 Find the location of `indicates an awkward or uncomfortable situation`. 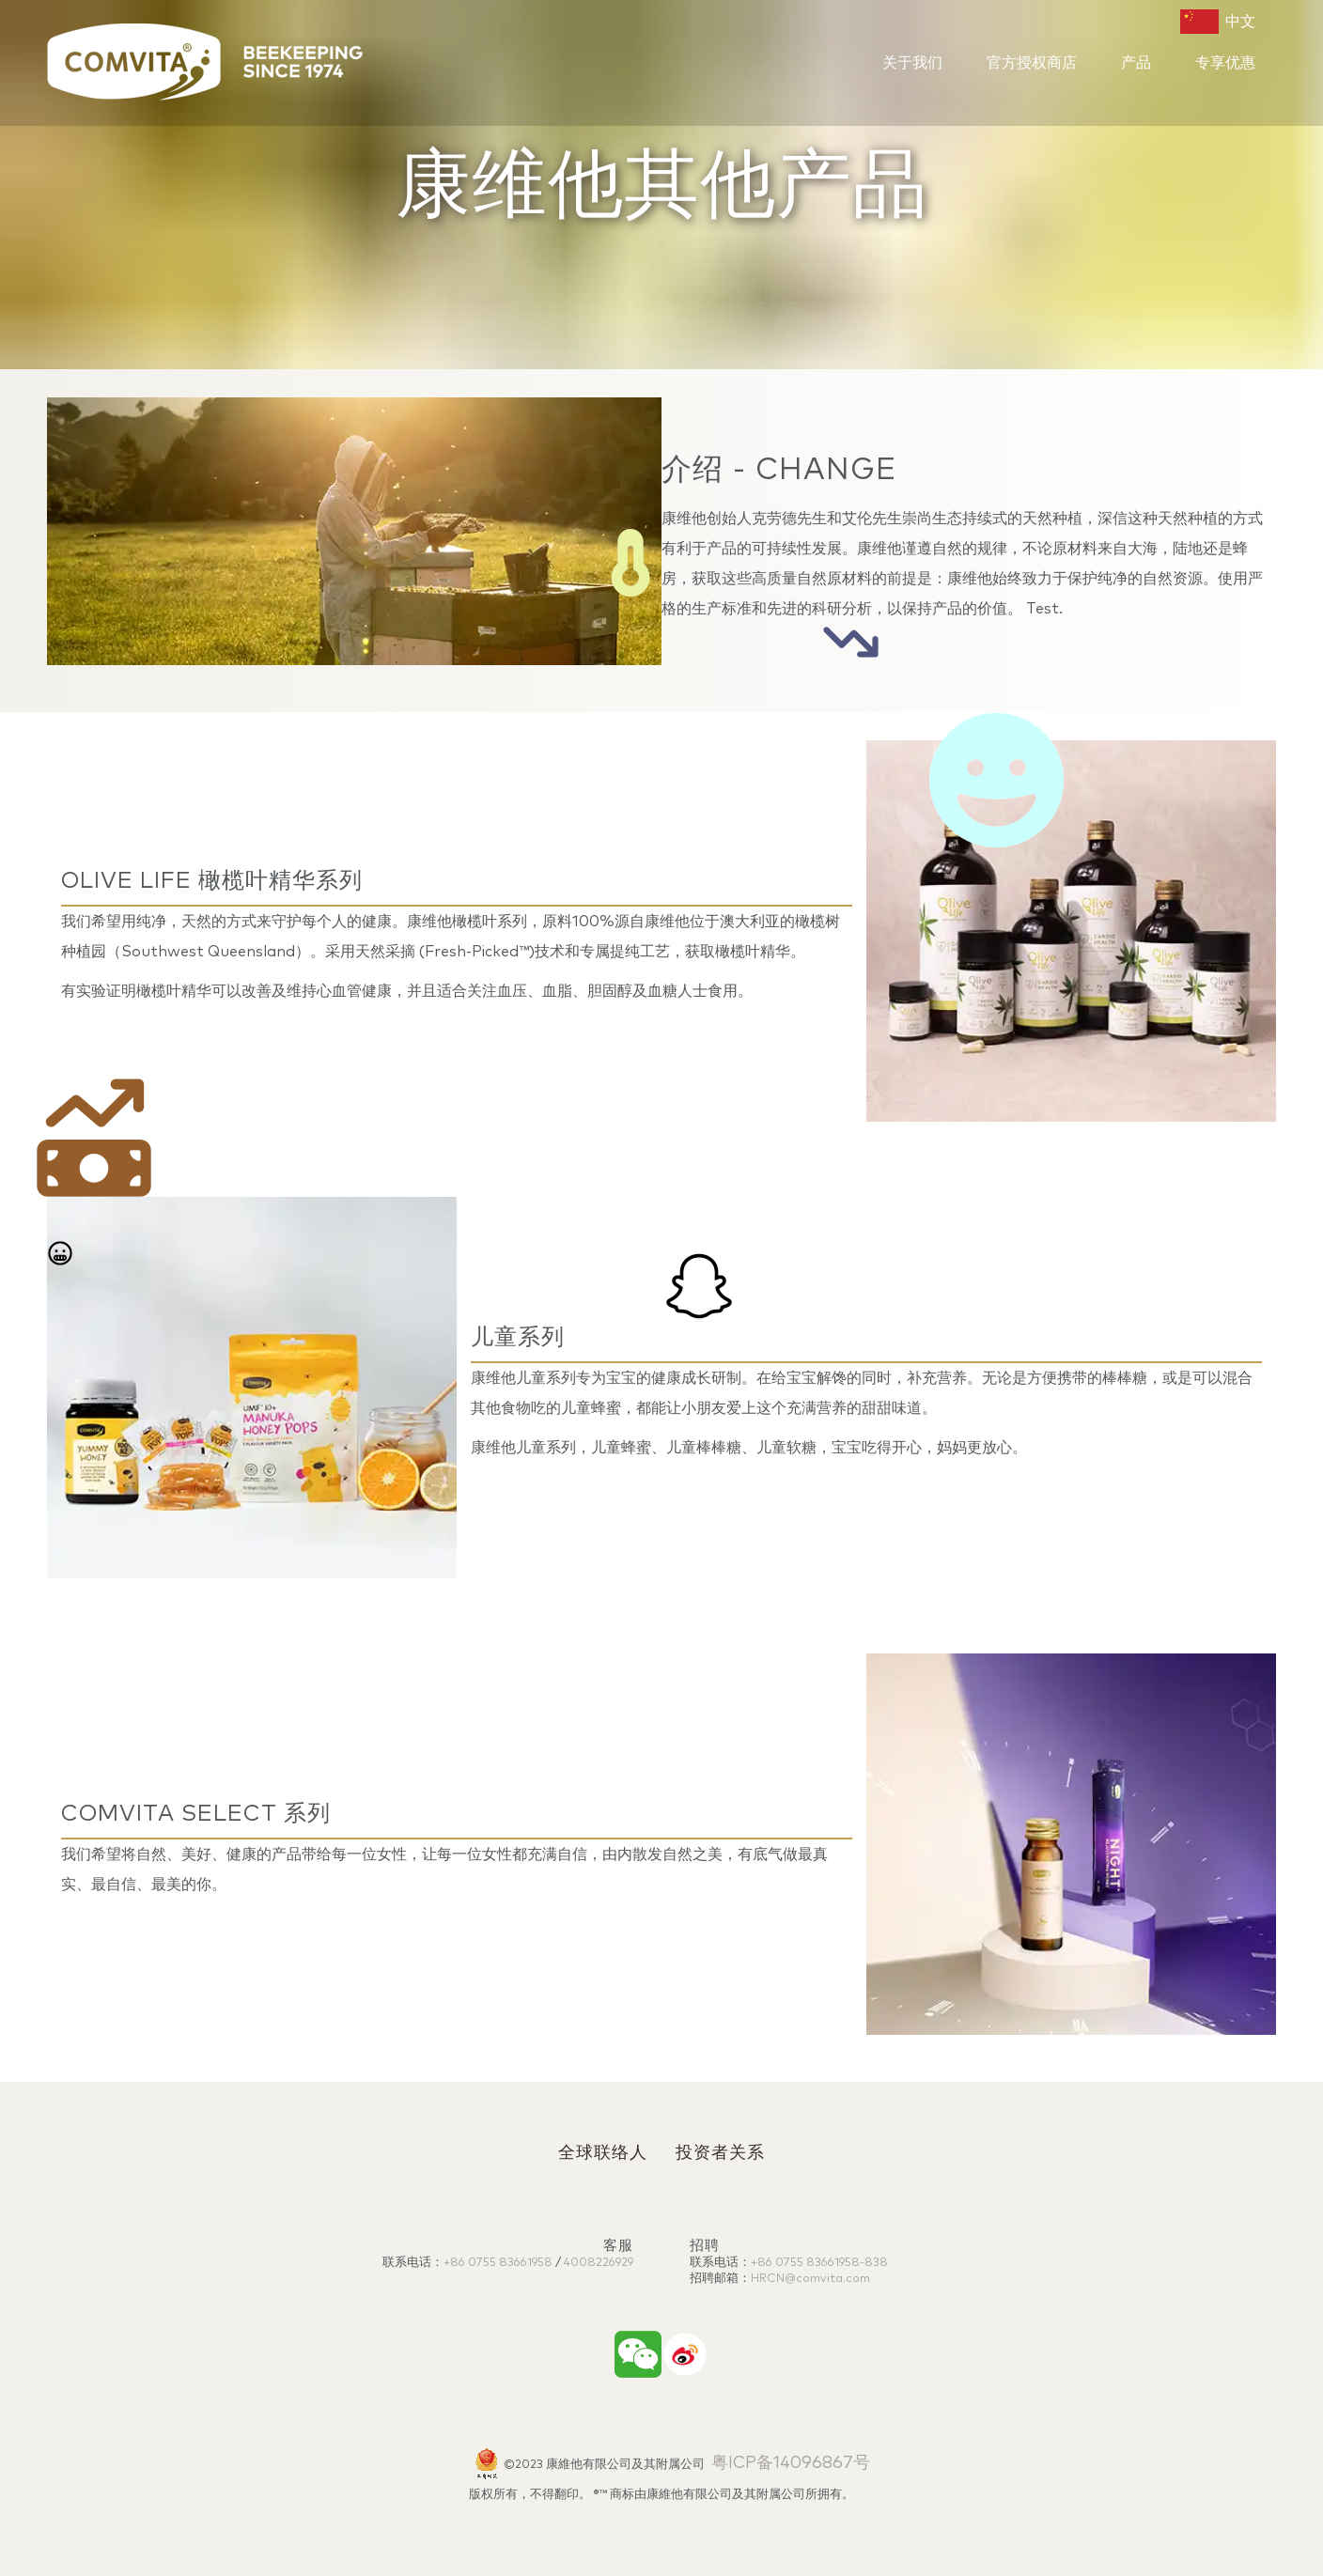

indicates an awkward or uncomfortable situation is located at coordinates (60, 1253).